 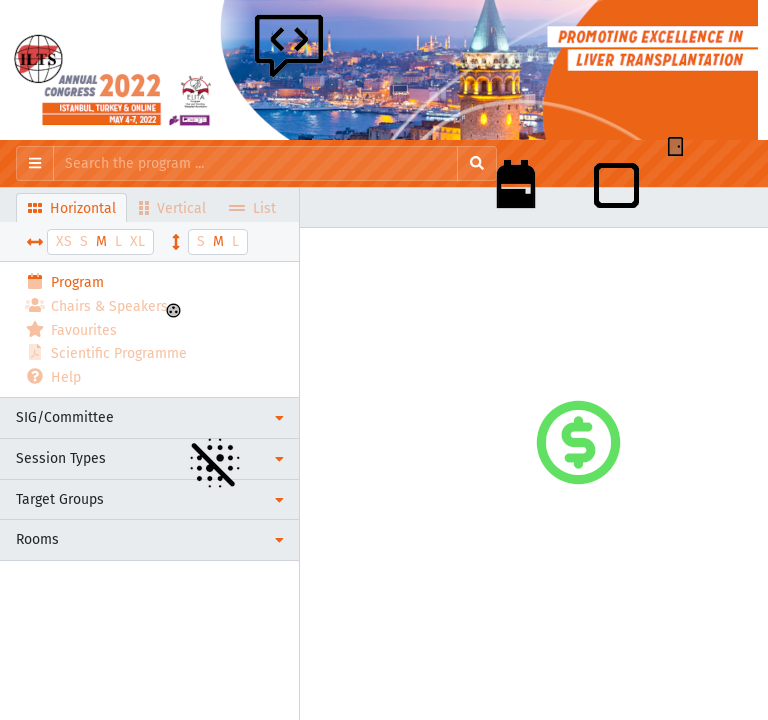 I want to click on view team or group workspace, so click(x=173, y=310).